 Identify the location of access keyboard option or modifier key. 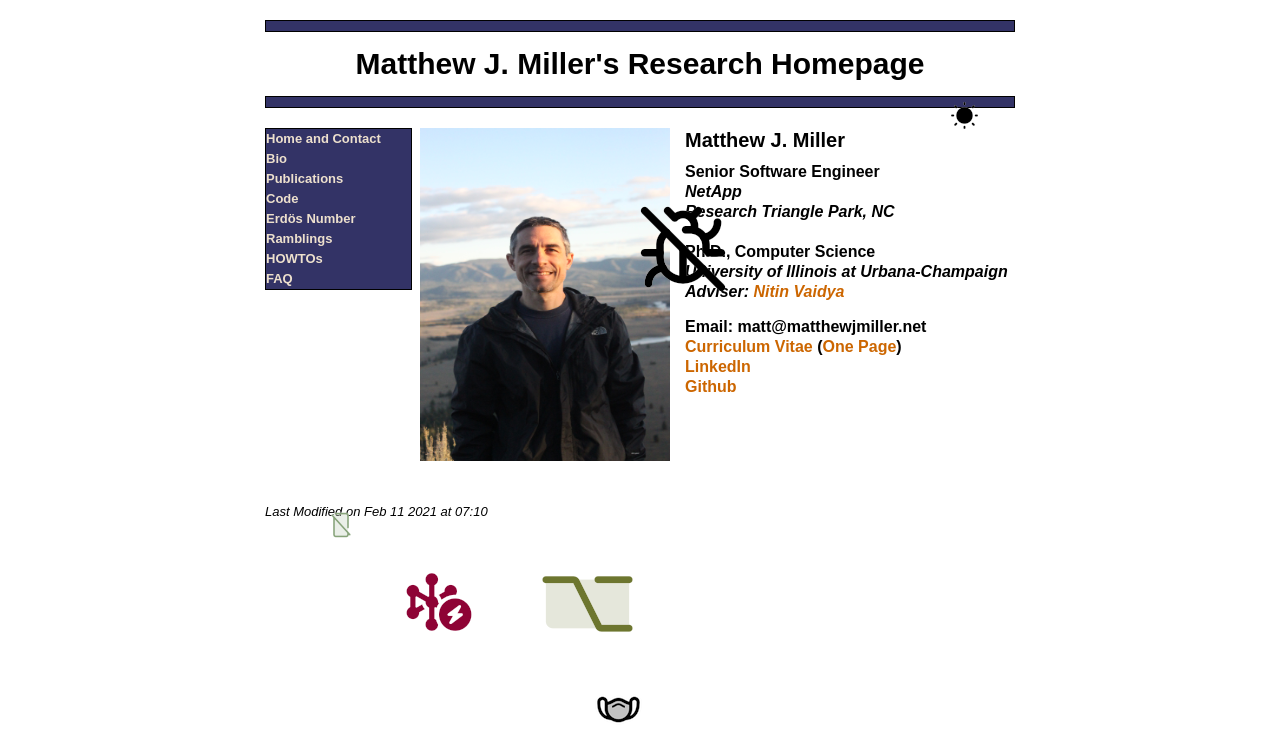
(587, 600).